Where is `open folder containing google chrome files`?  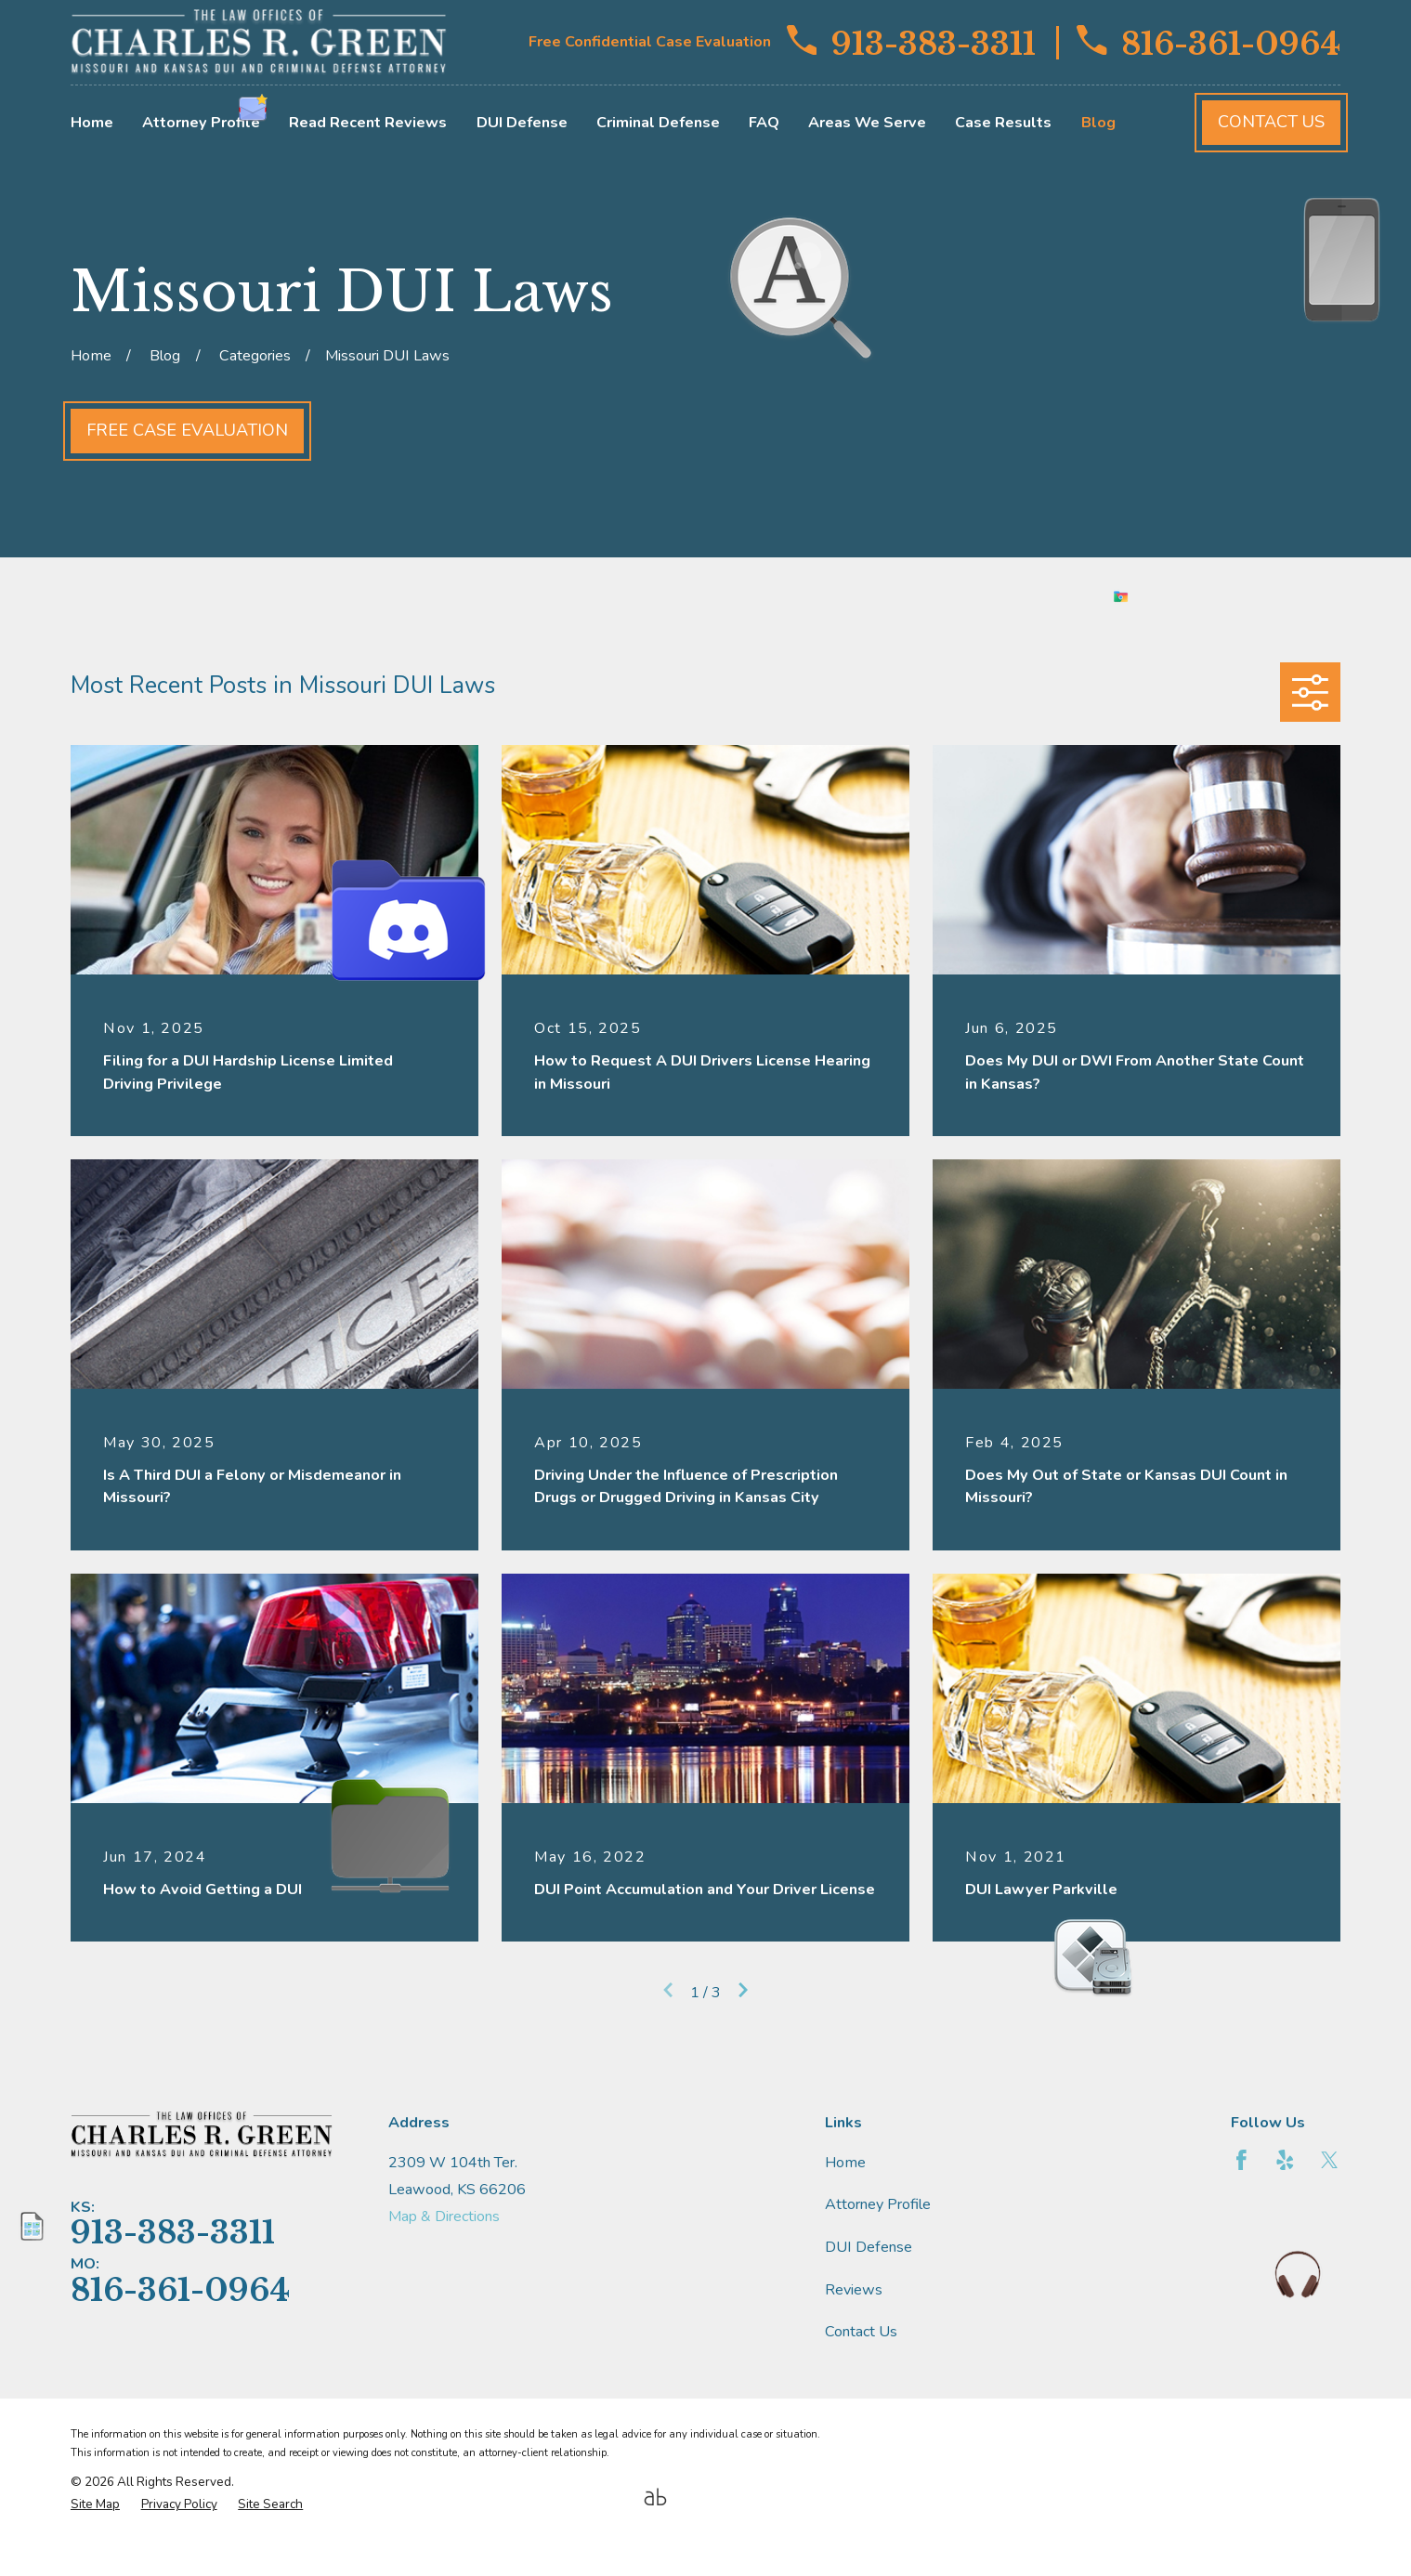 open folder containing google chrome files is located at coordinates (1120, 596).